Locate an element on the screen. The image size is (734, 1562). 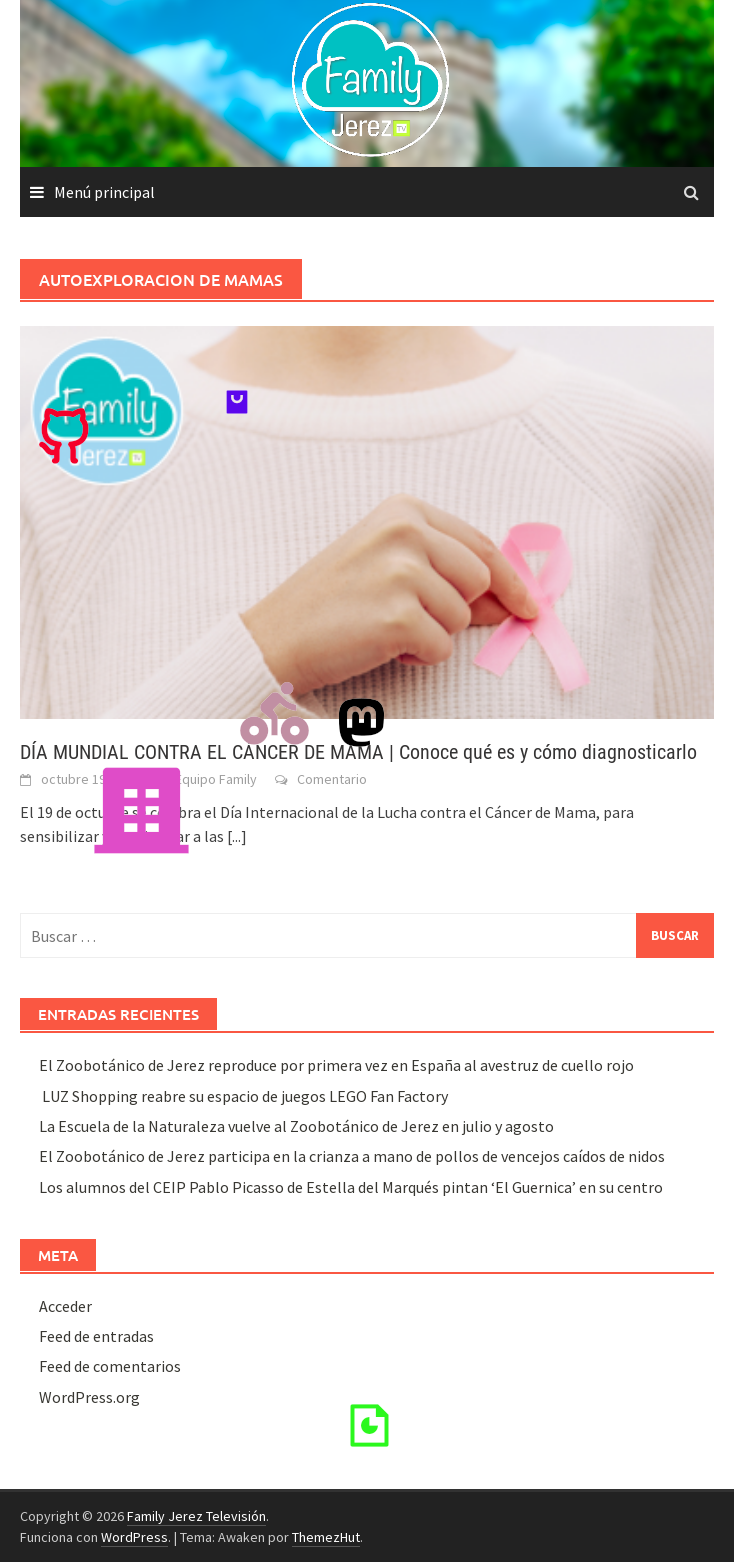
view GitHub profile or repository is located at coordinates (65, 435).